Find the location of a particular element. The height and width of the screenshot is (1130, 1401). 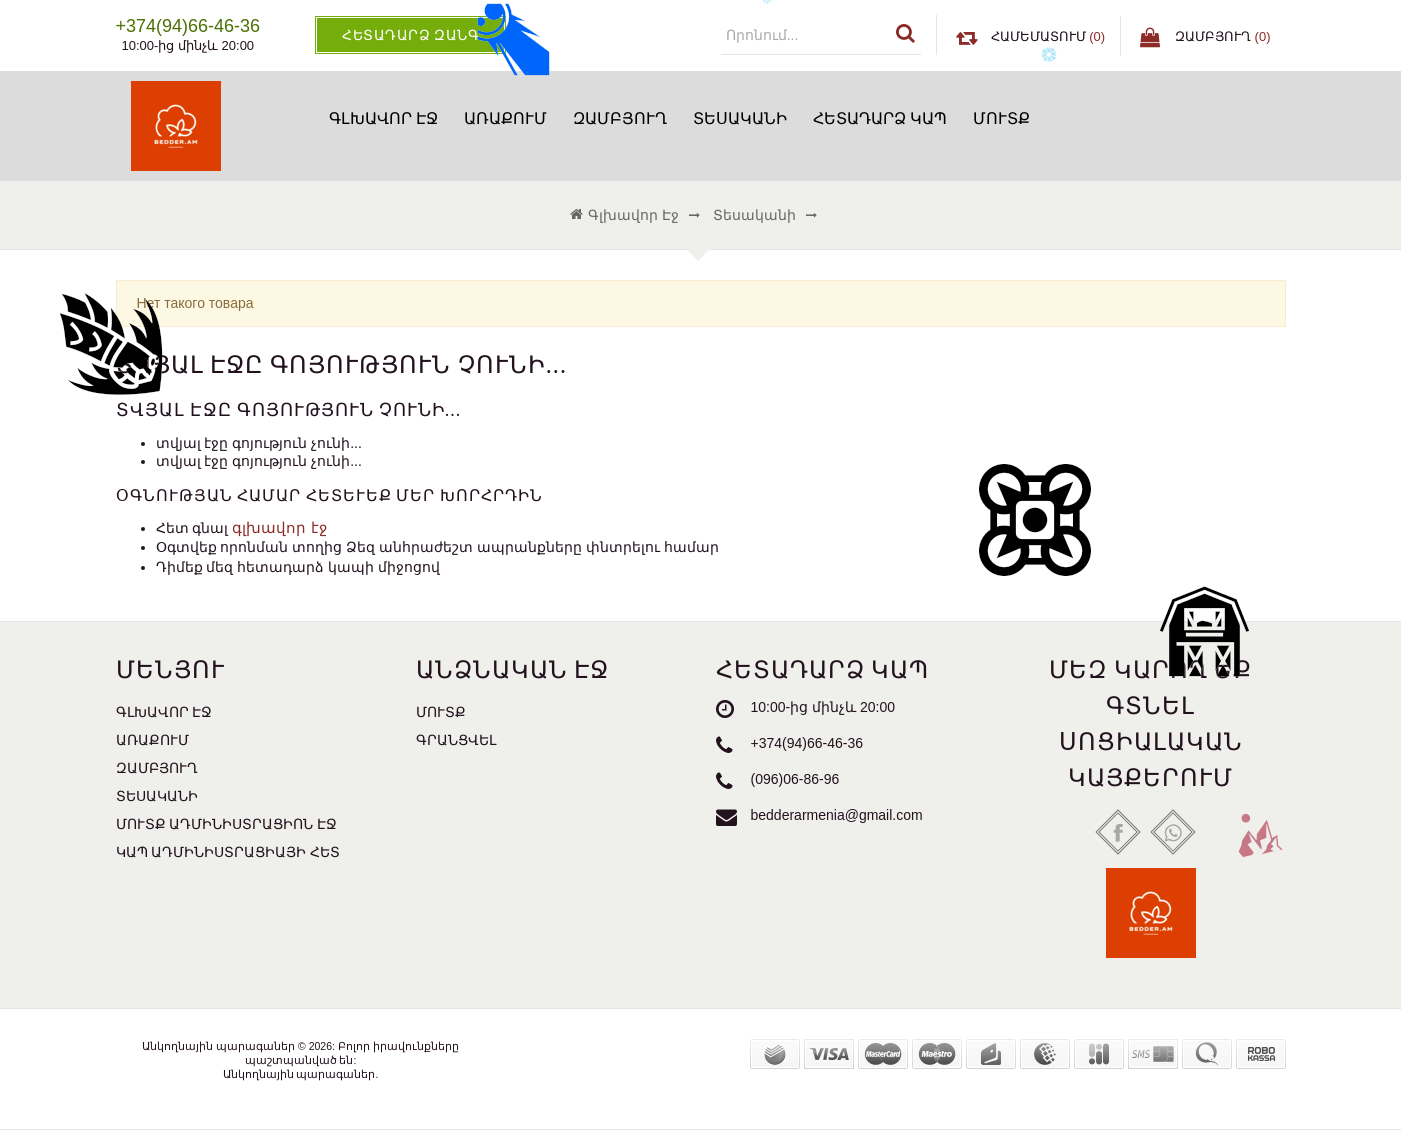

launch drone or quadcopter controls is located at coordinates (1035, 520).